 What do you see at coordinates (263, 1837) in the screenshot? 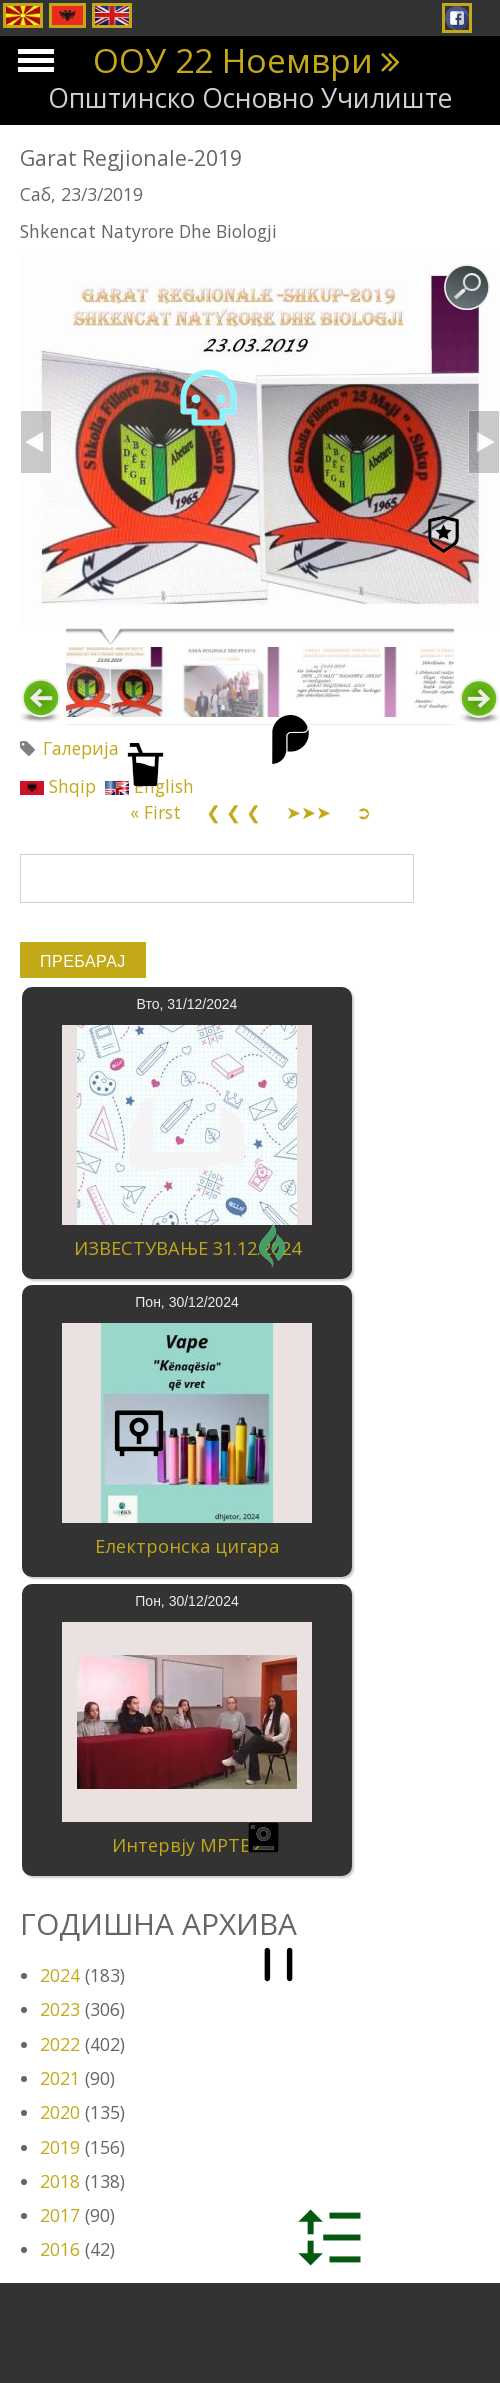
I see `access polaroid or instant camera features` at bounding box center [263, 1837].